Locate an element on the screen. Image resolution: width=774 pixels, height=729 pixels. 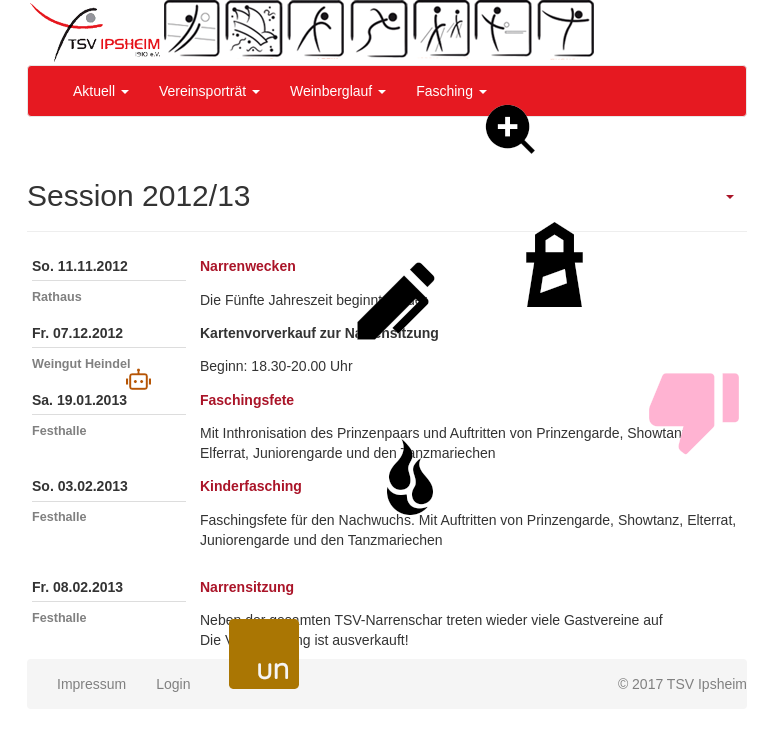
edit or compose new content is located at coordinates (394, 302).